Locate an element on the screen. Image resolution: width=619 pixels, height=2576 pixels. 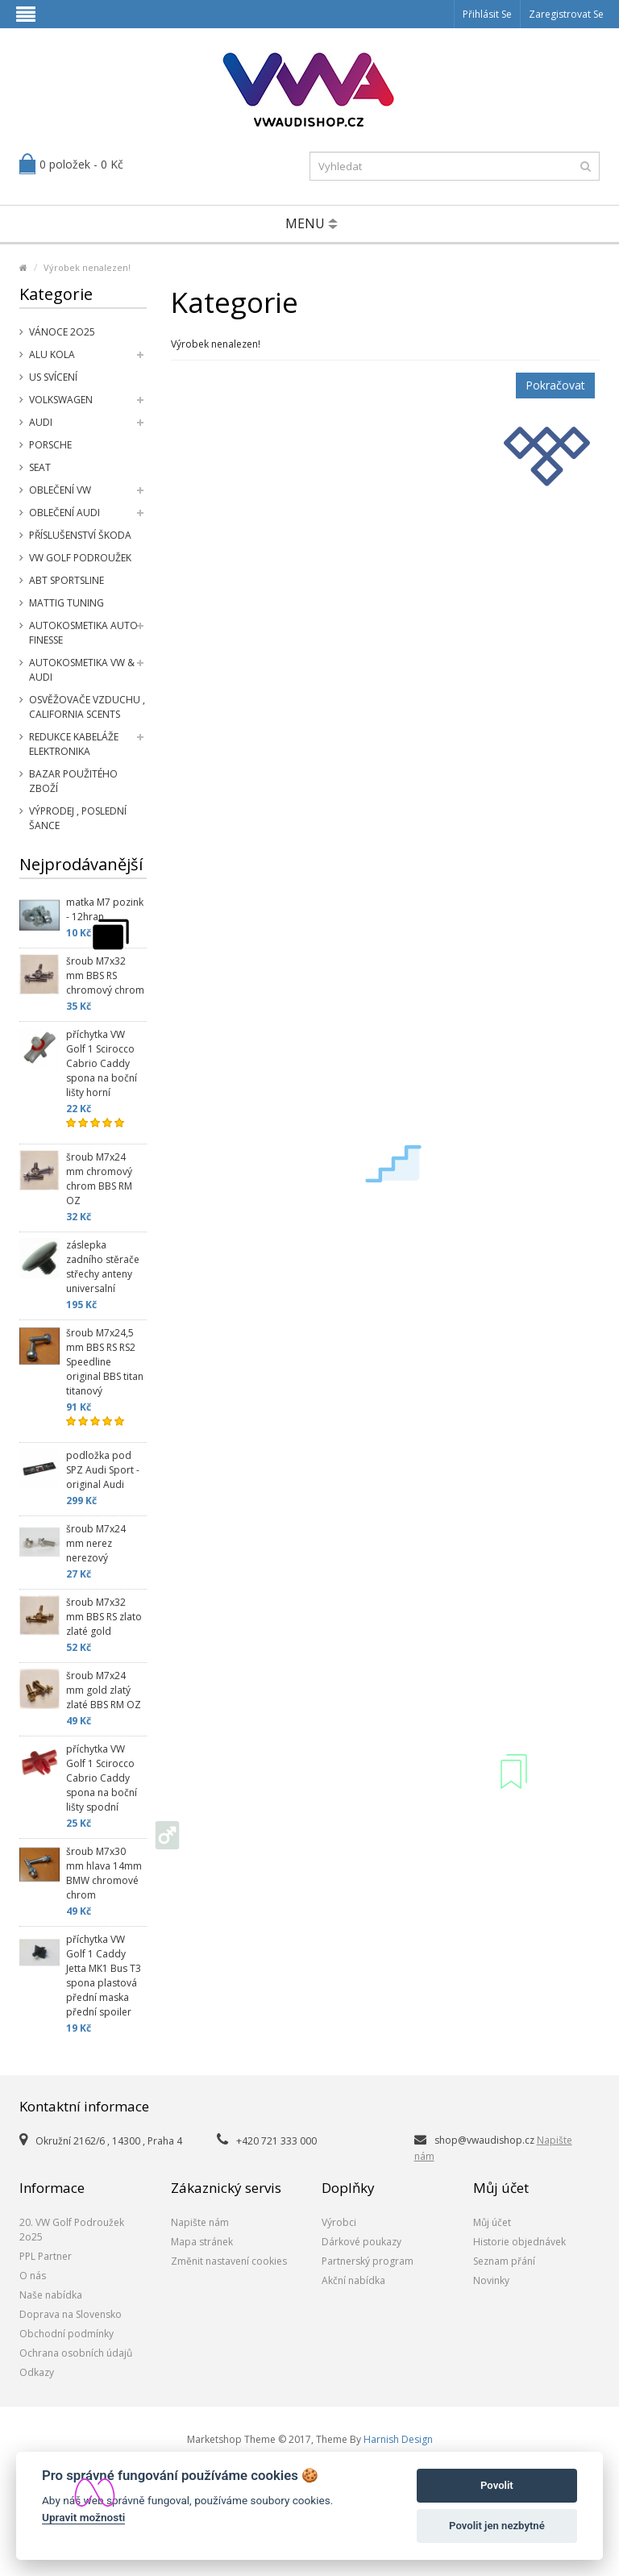
view stacked cards or layers is located at coordinates (110, 934).